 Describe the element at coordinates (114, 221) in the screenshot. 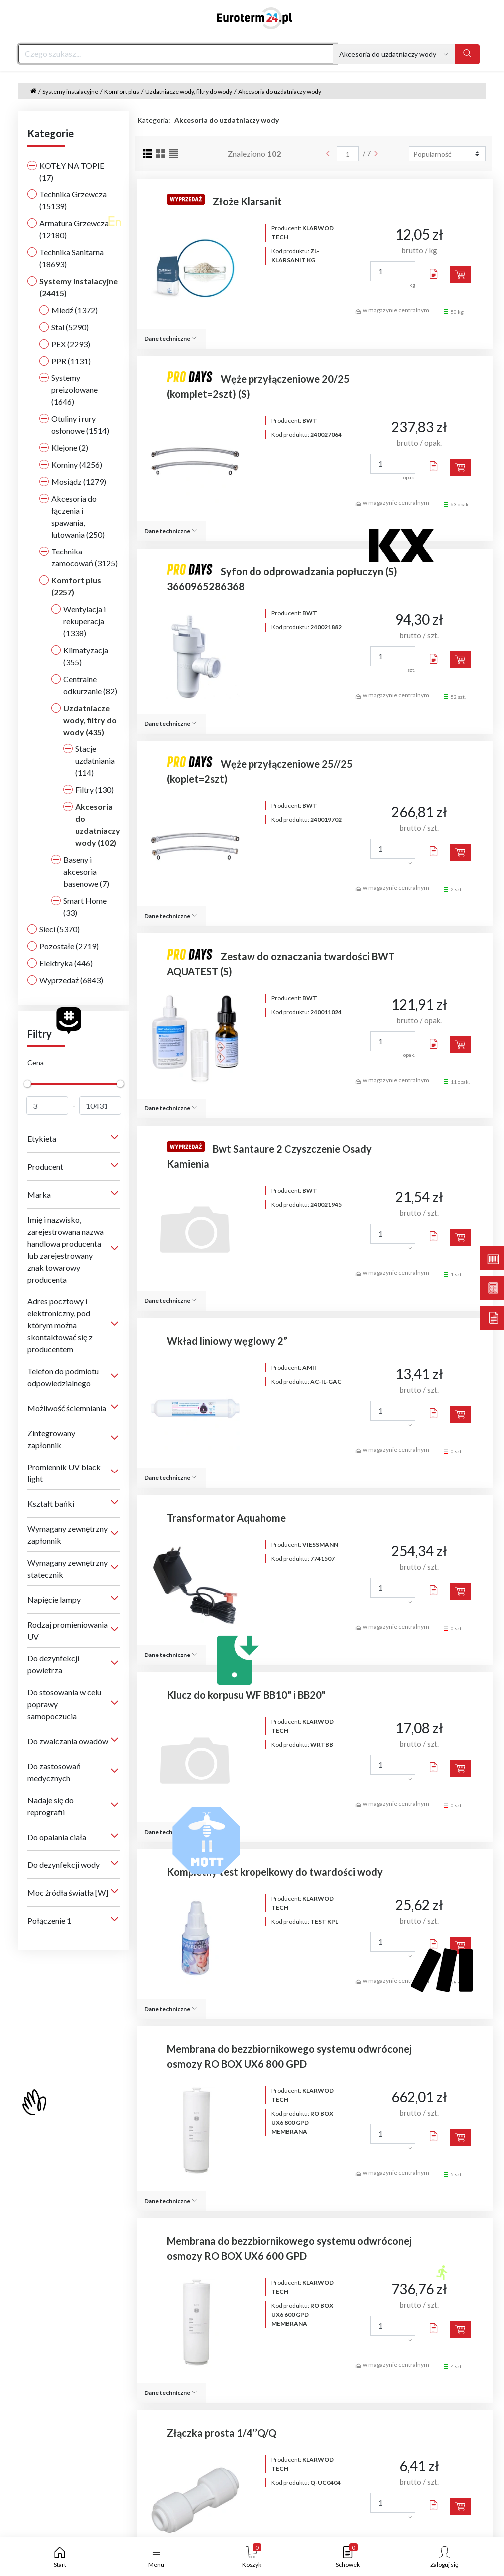

I see `switch to english language input` at that location.